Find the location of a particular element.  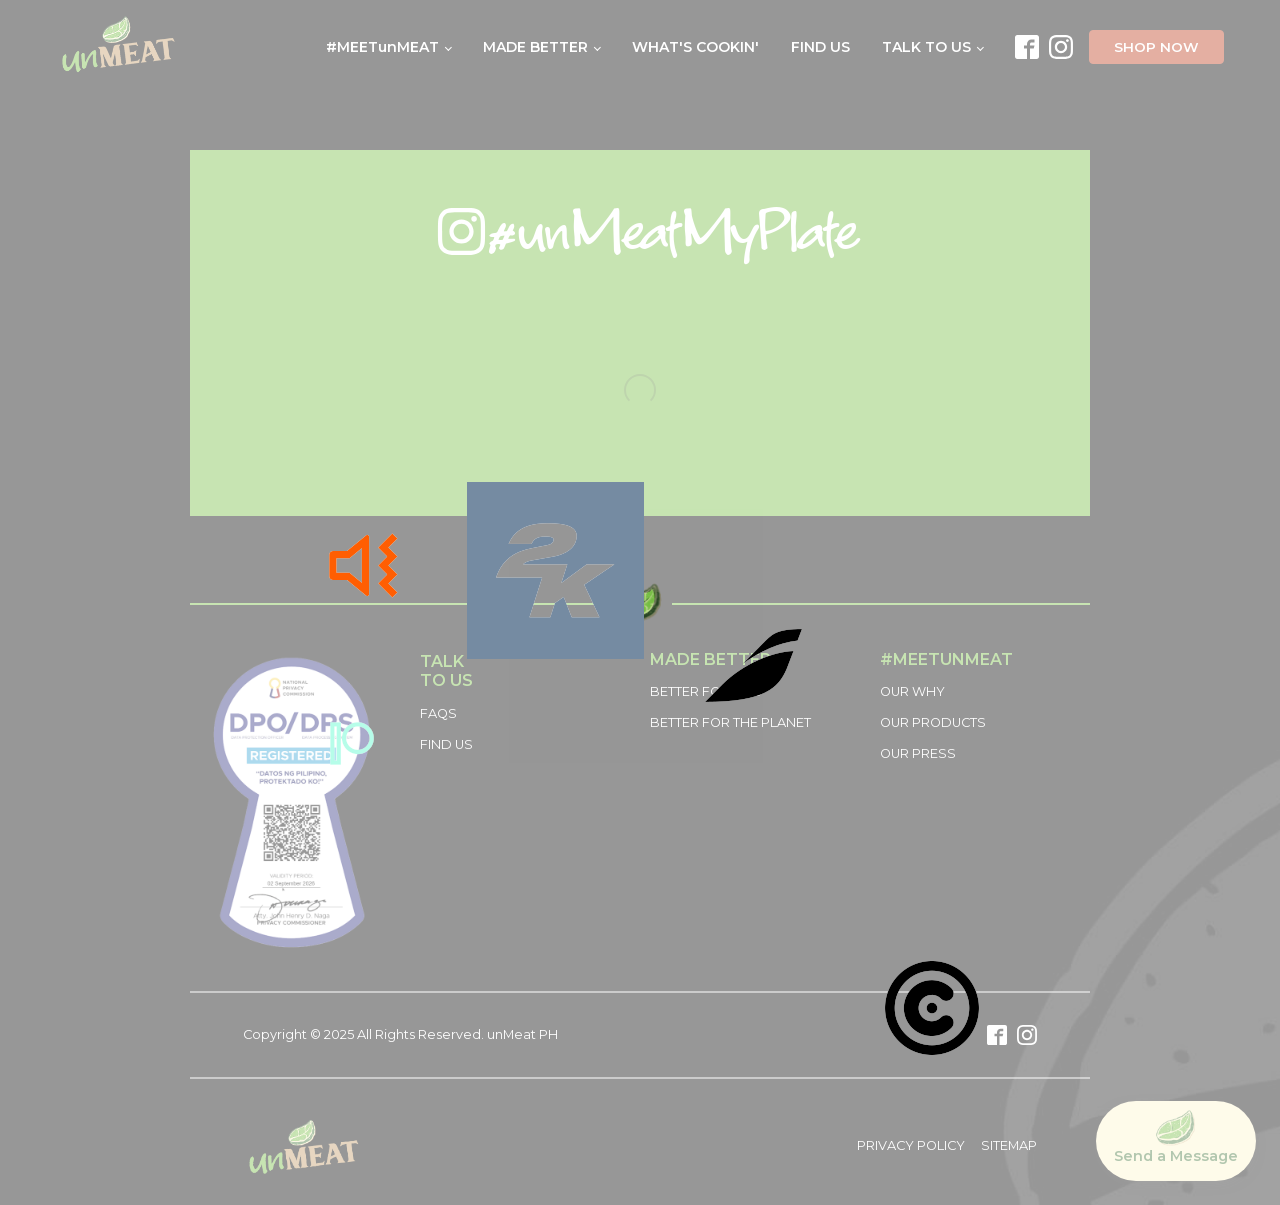

link to Patreon profile is located at coordinates (351, 743).